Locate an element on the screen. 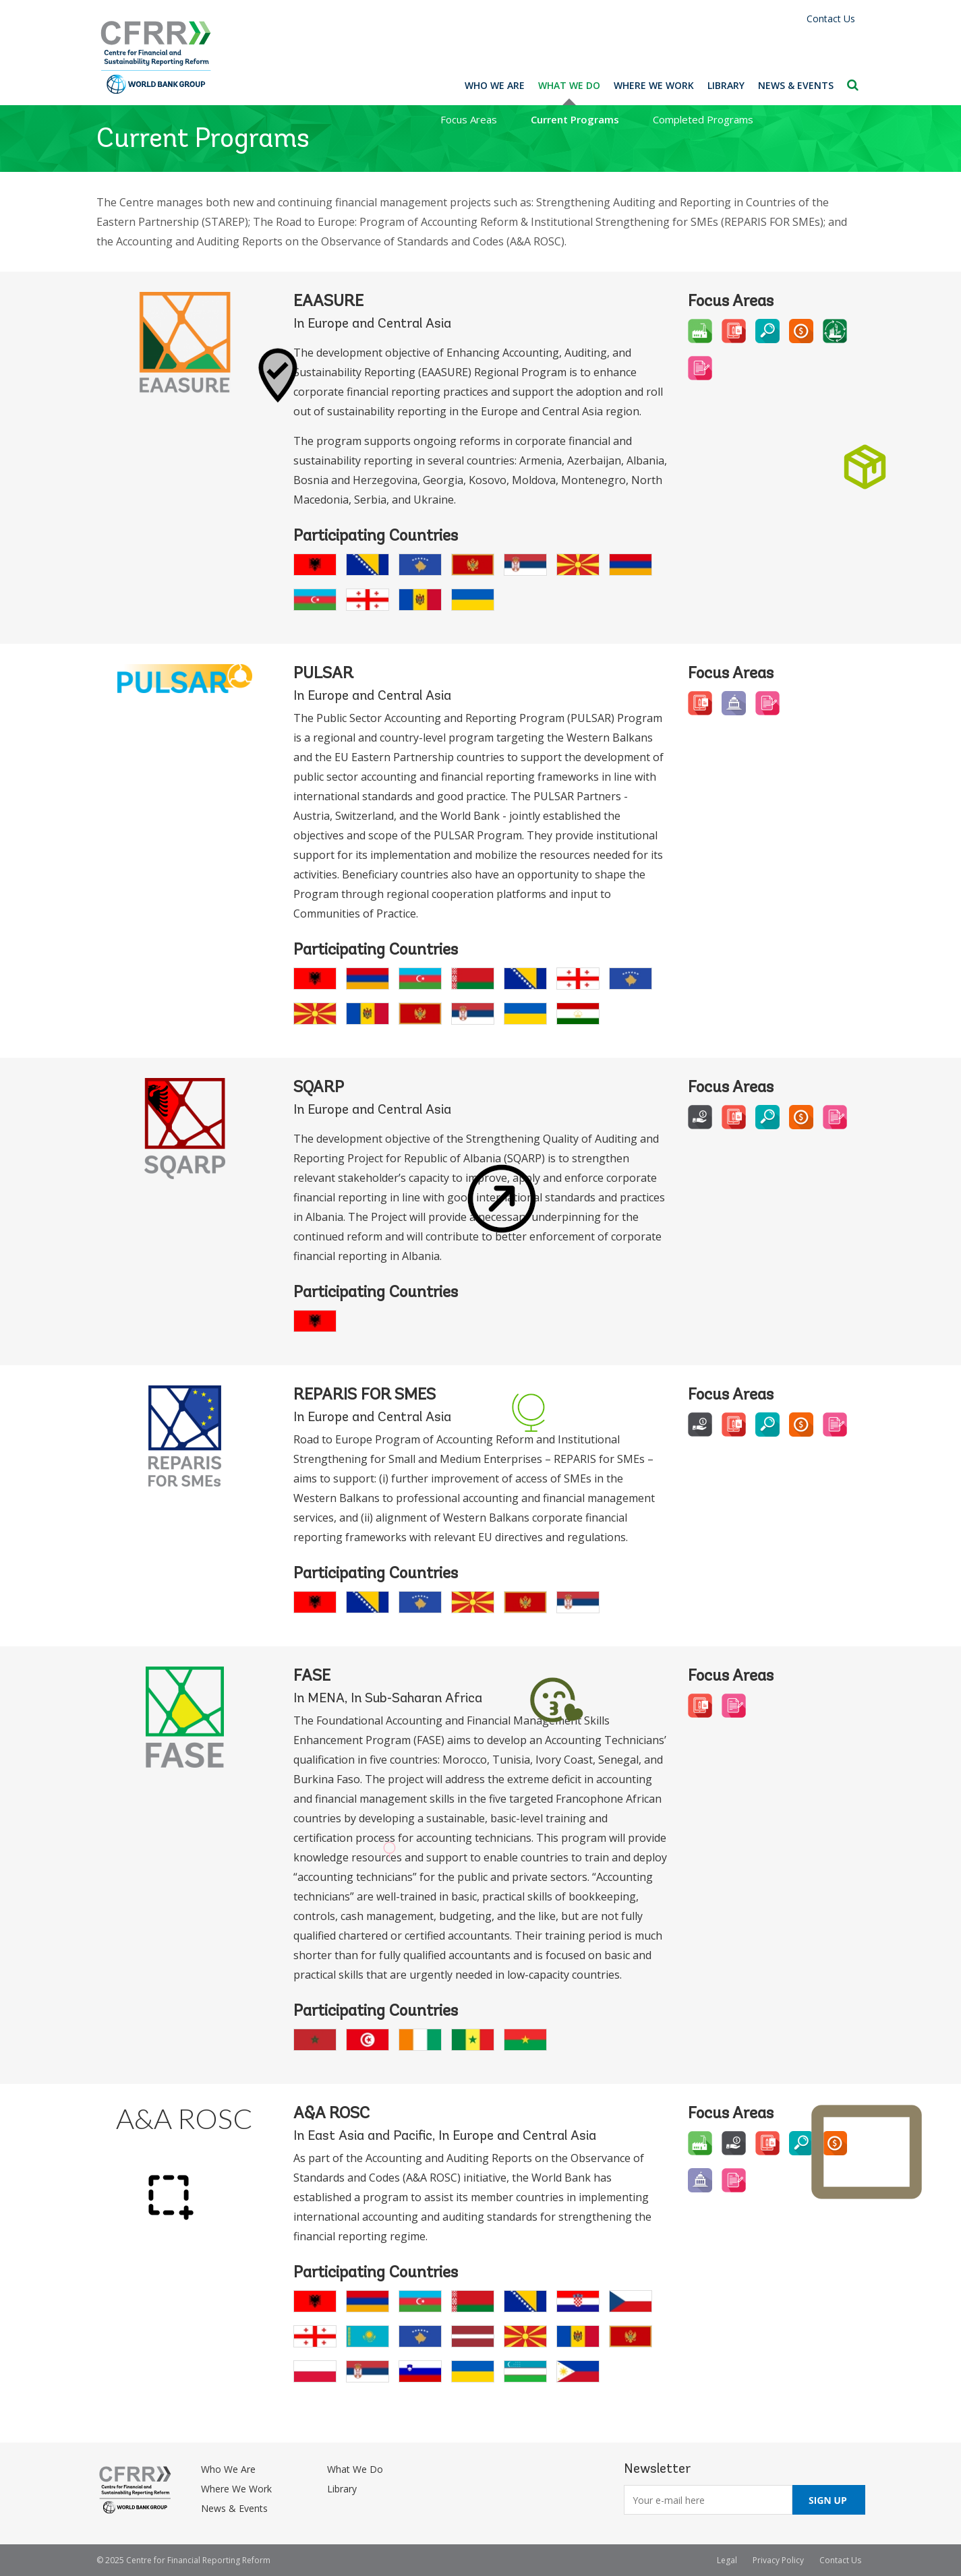 This screenshot has width=961, height=2576. open link in new tab or window is located at coordinates (502, 1199).